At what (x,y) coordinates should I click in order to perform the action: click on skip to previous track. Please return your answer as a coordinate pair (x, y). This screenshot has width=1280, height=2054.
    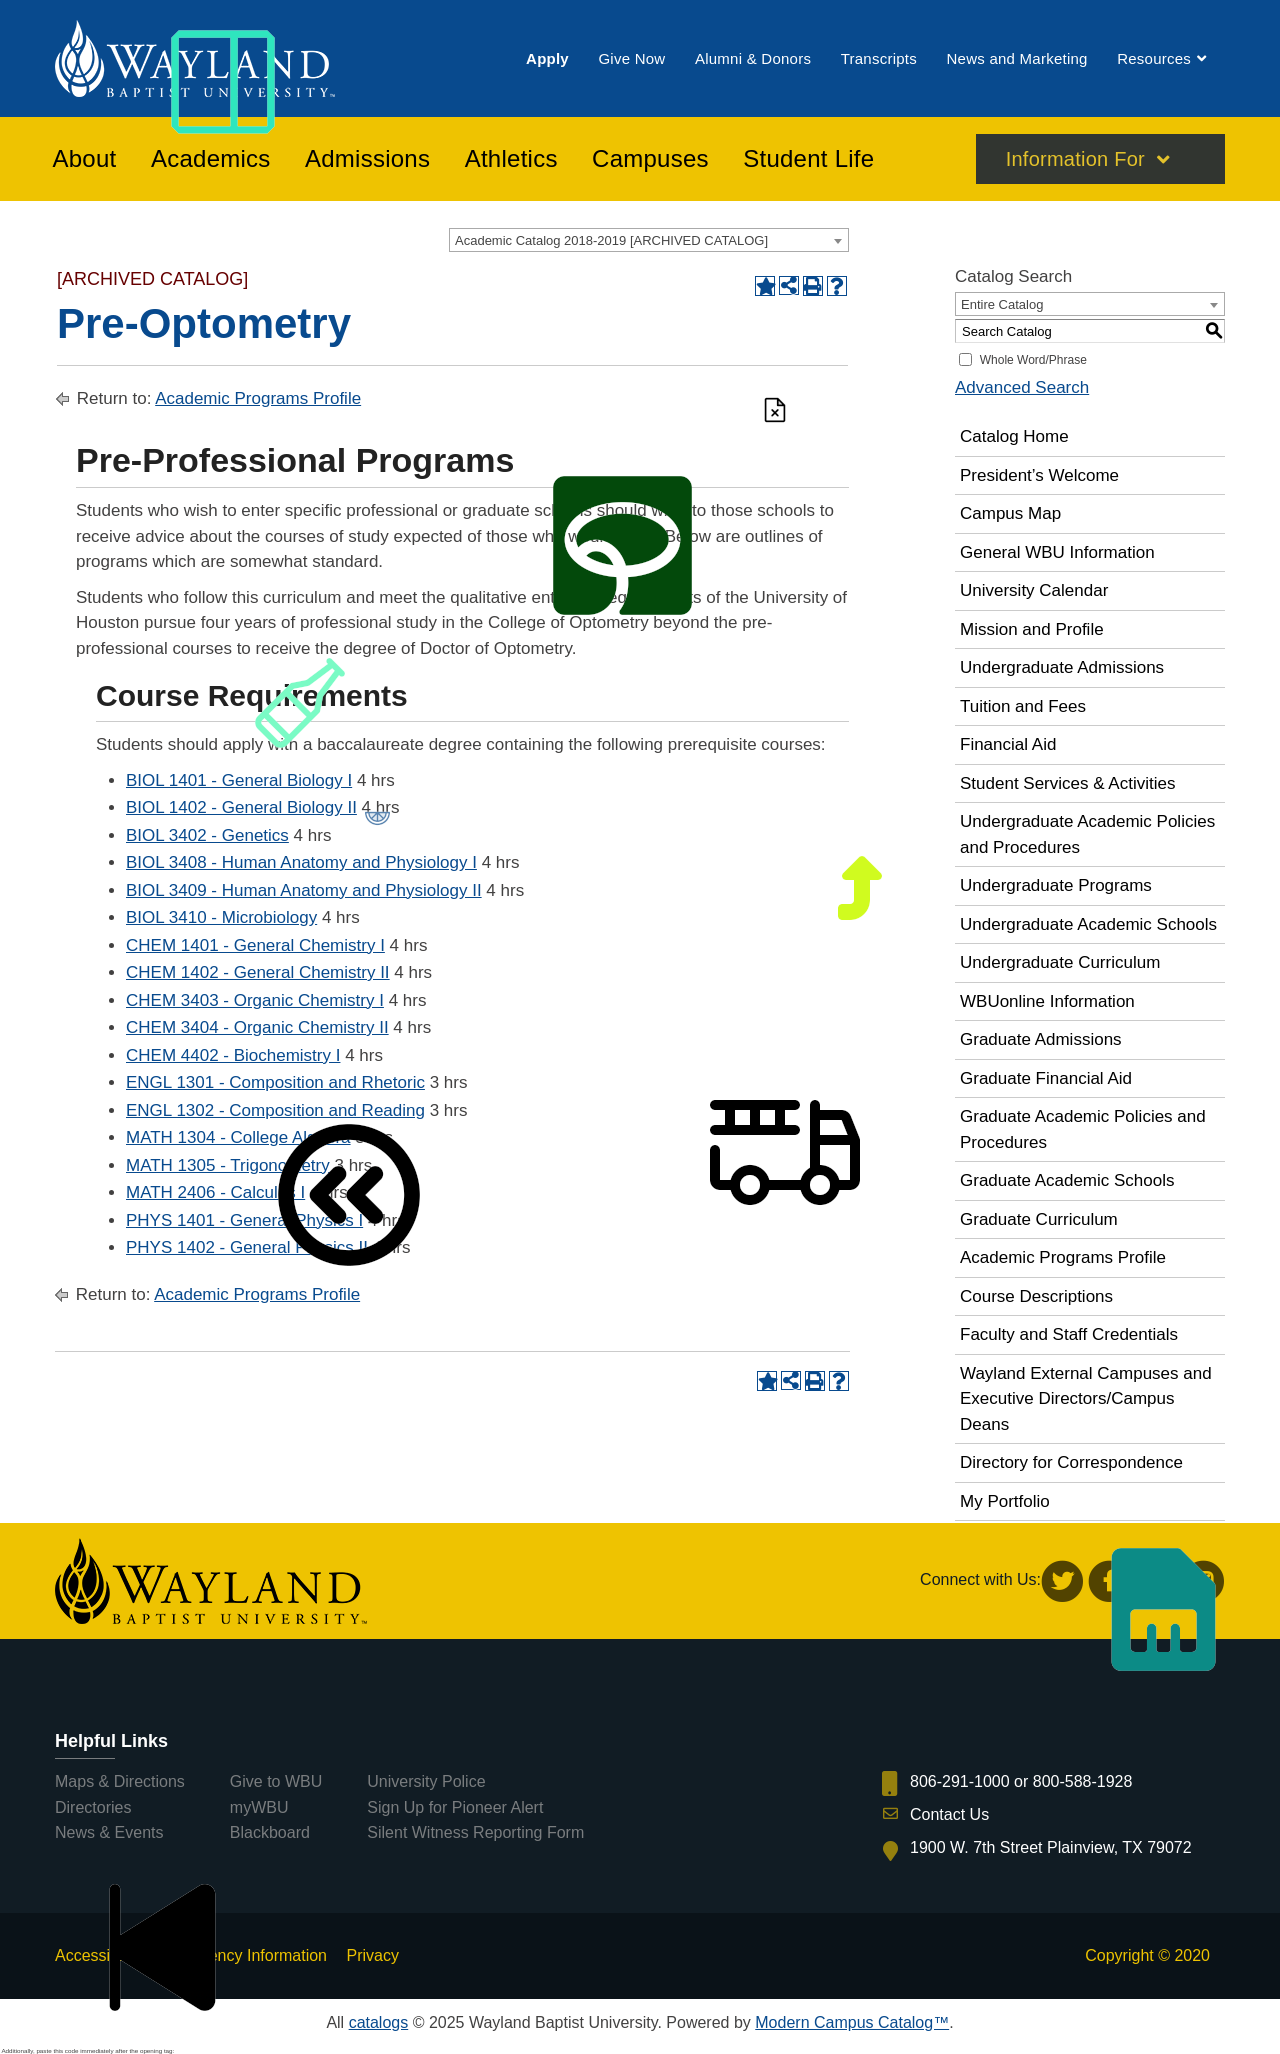
    Looking at the image, I should click on (162, 1947).